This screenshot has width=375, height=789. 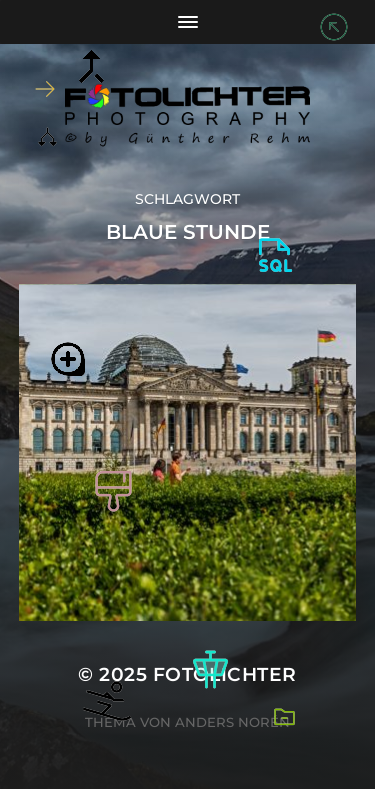 I want to click on open or view an SQL database file, so click(x=274, y=256).